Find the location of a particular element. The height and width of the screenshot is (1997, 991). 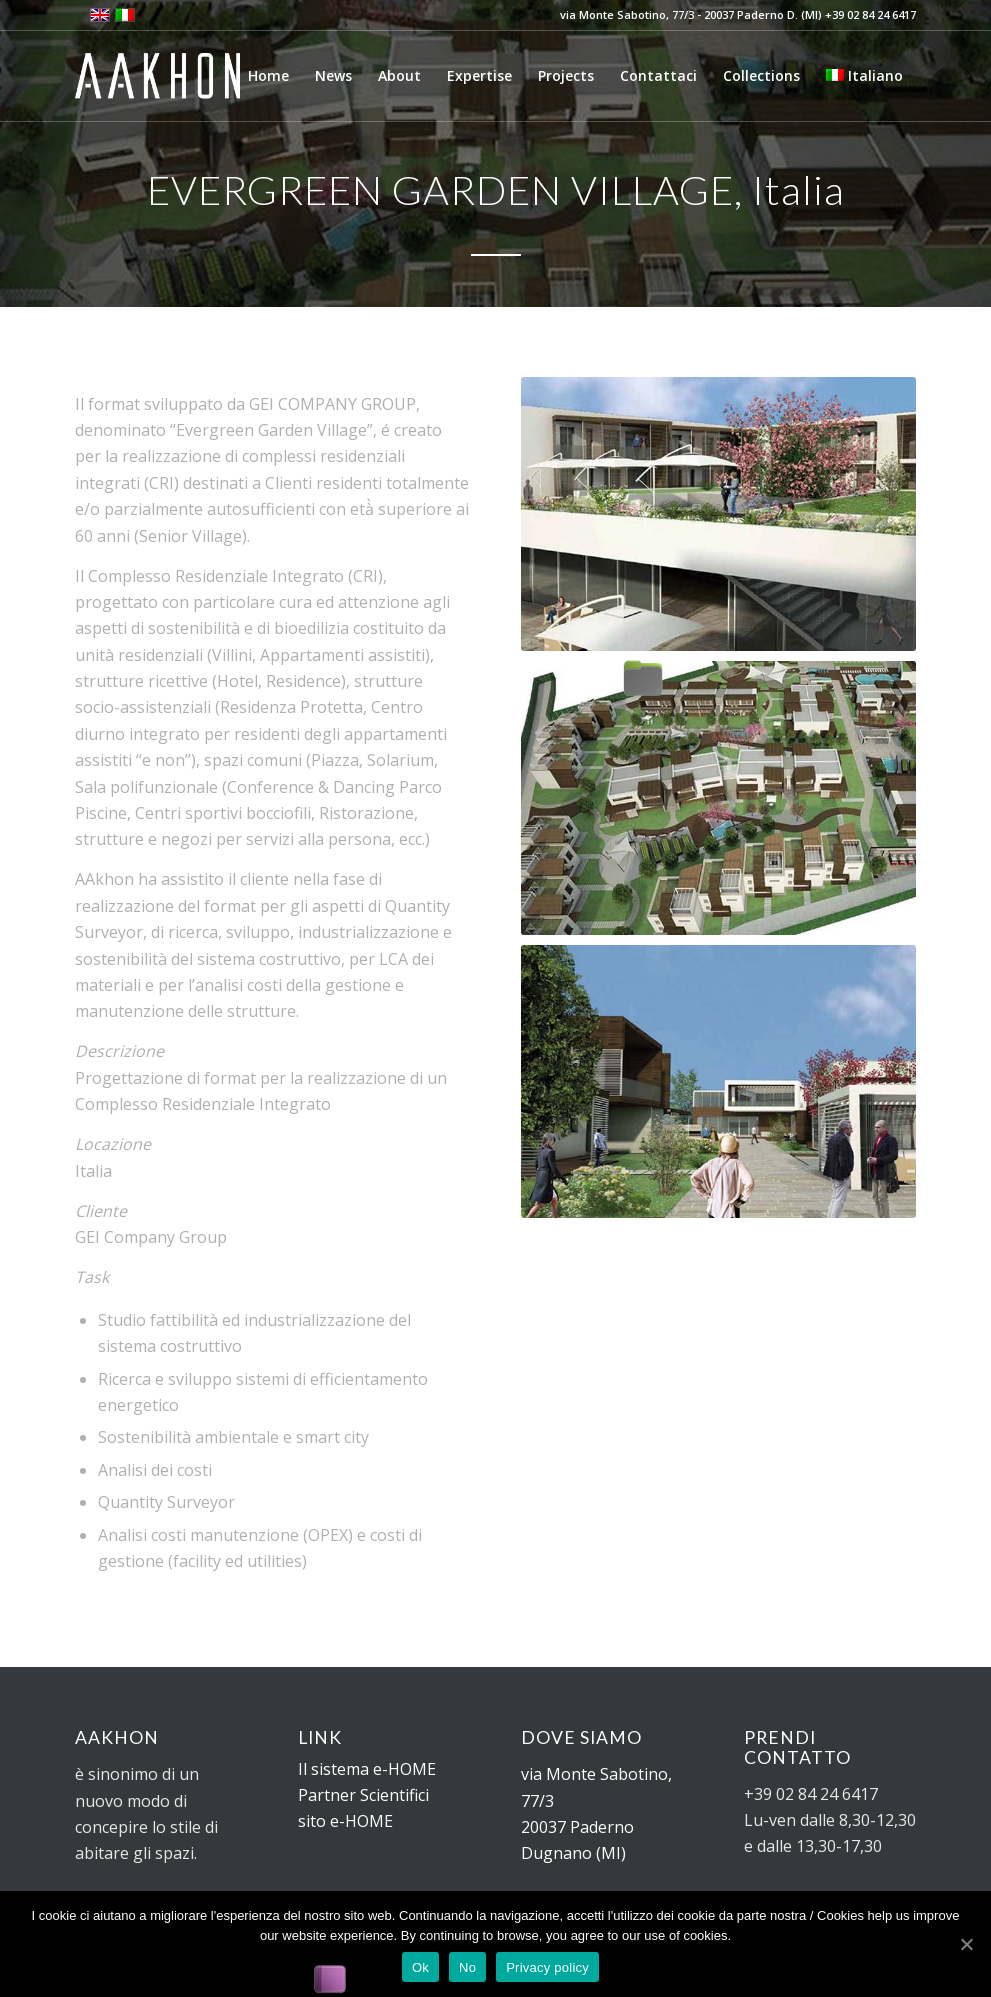

access the desktop folder is located at coordinates (330, 1978).